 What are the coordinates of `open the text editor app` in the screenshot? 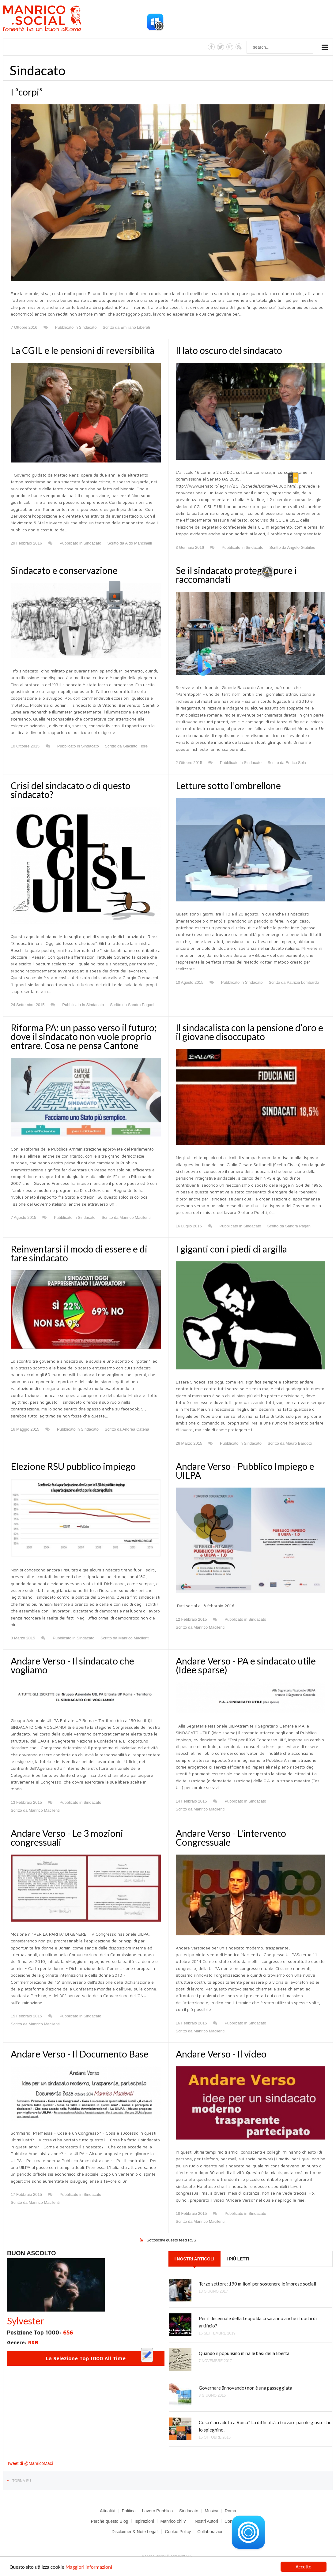 It's located at (147, 2355).